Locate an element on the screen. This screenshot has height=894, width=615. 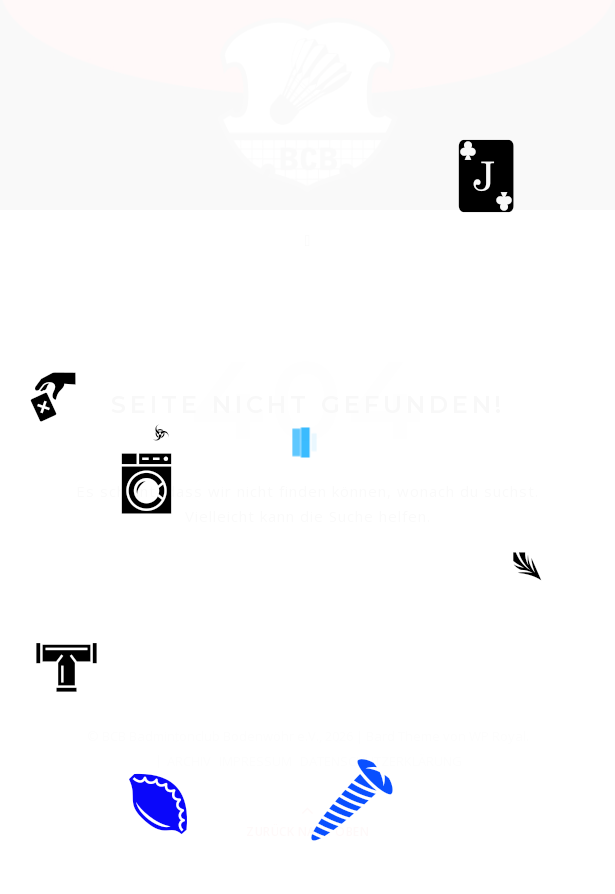
damaged or broken projectile indicator is located at coordinates (527, 566).